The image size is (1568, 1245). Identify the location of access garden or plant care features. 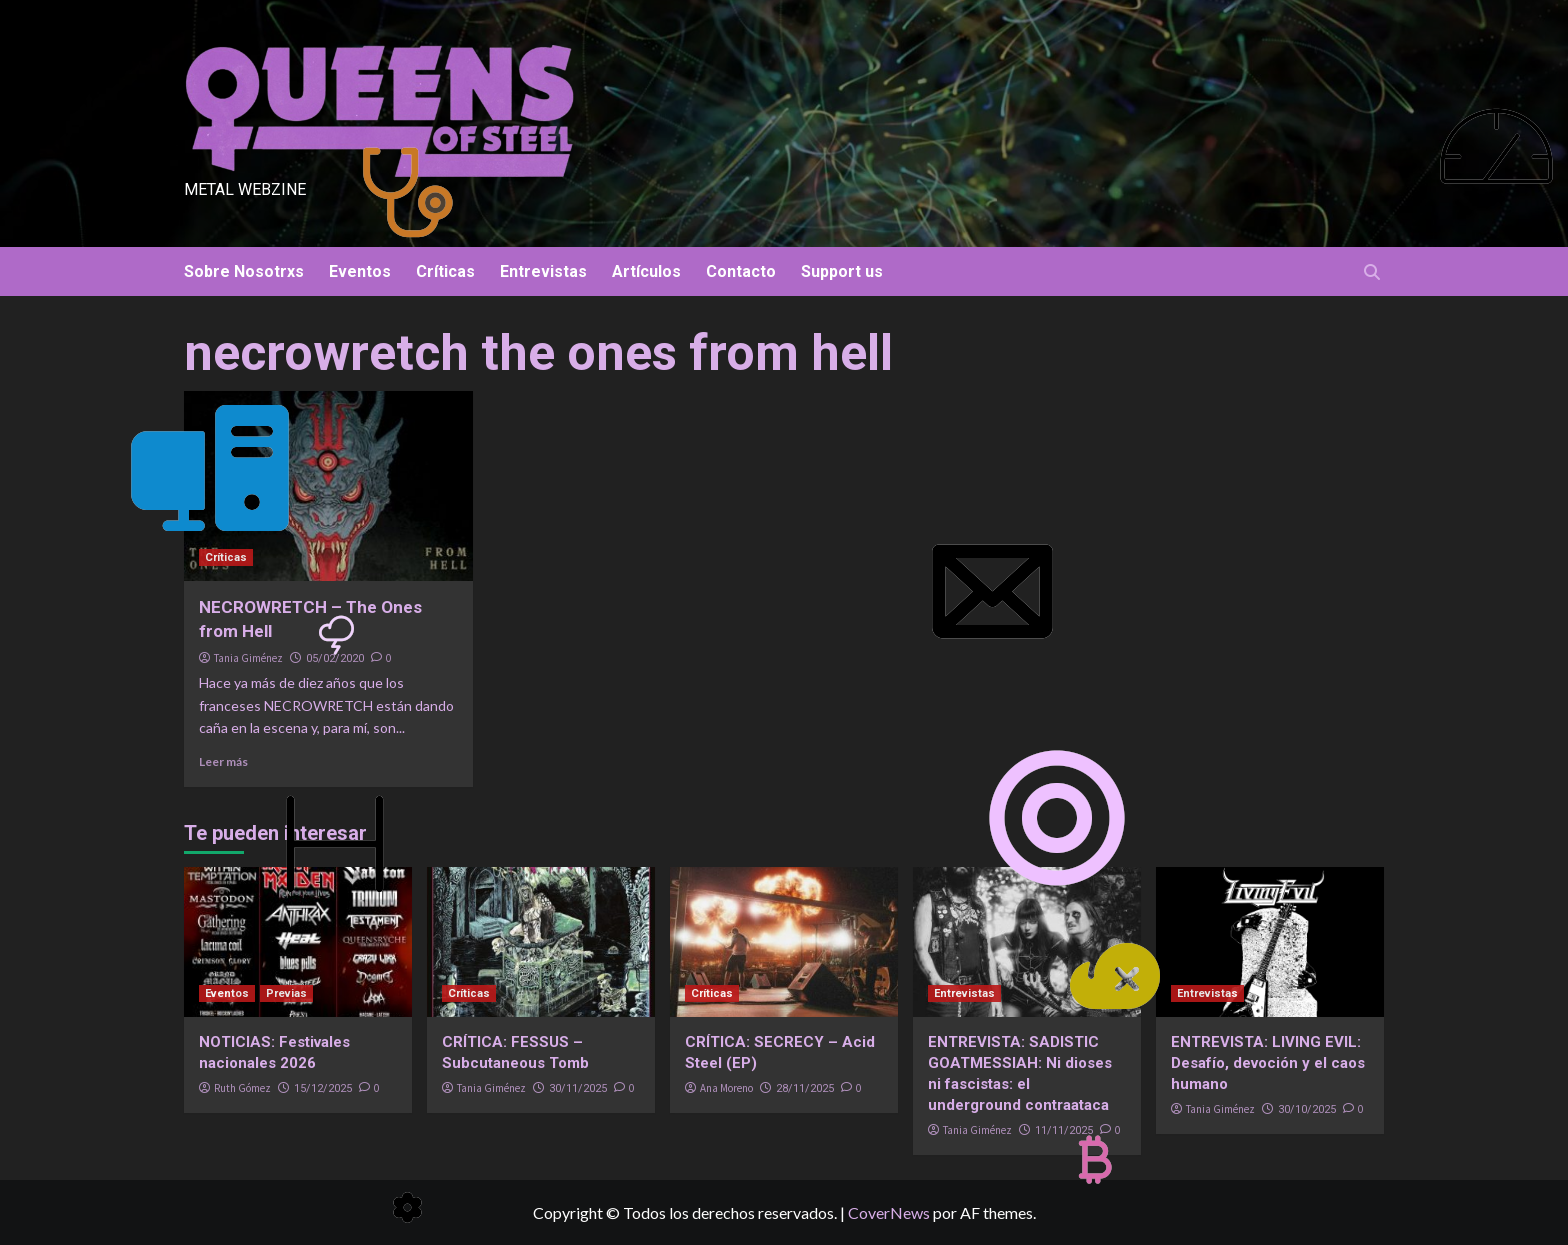
(407, 1207).